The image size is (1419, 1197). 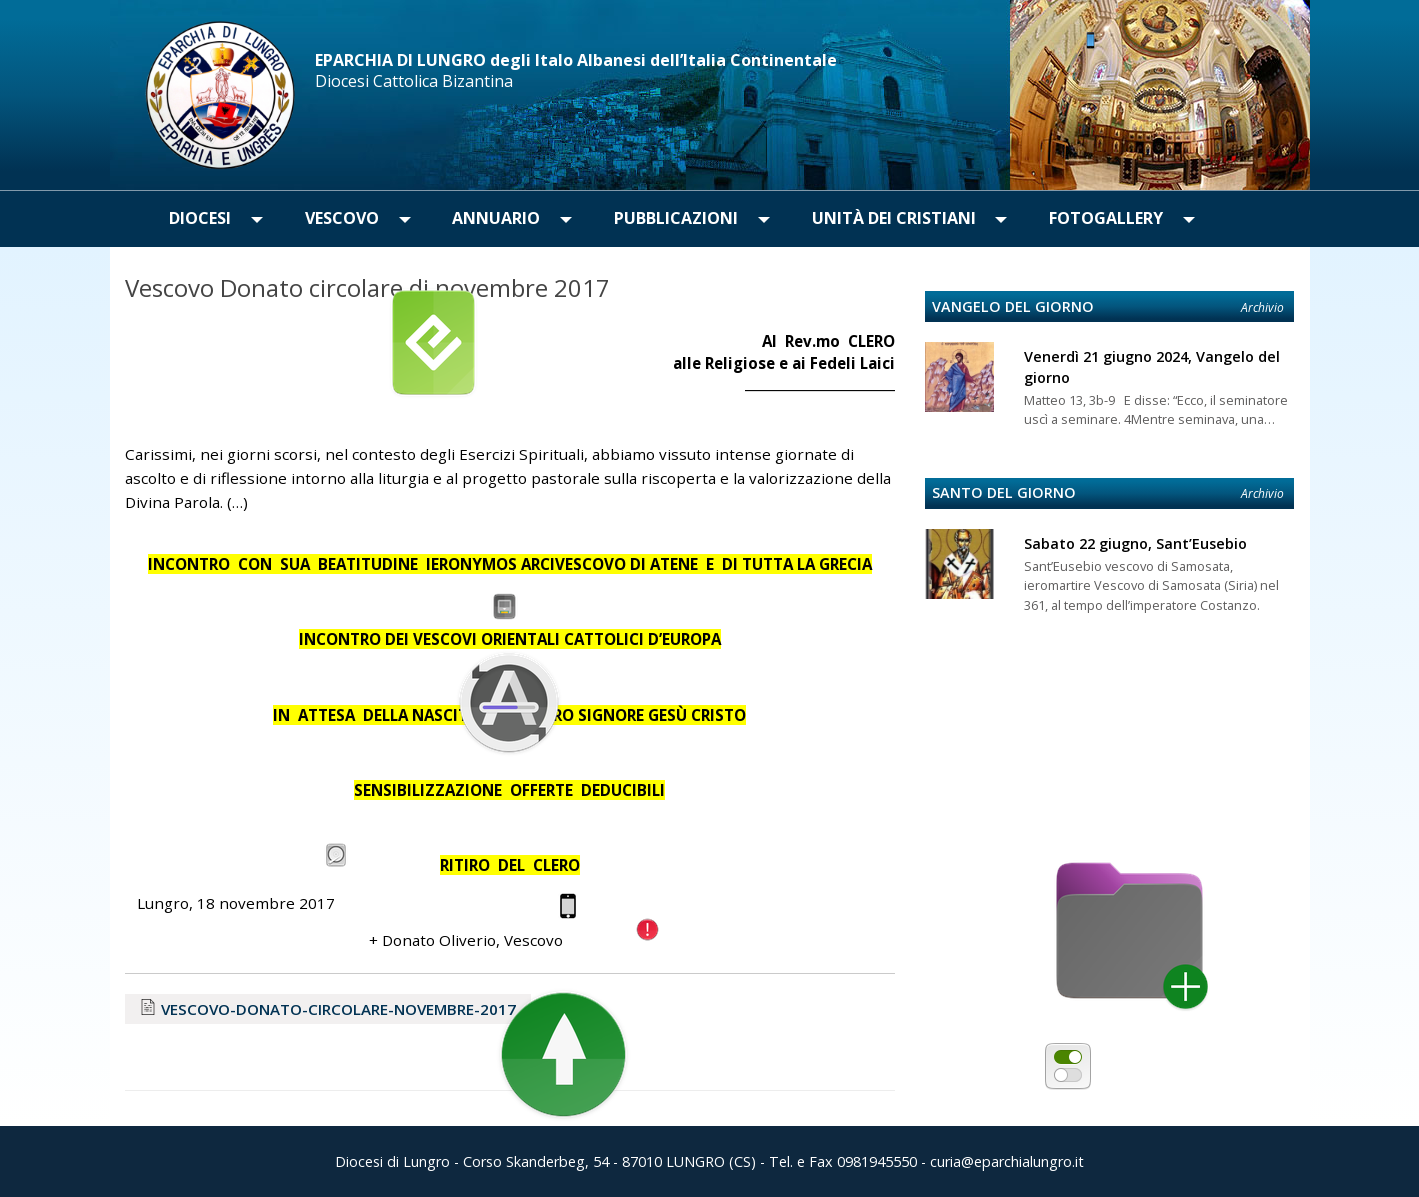 What do you see at coordinates (647, 929) in the screenshot?
I see `indicates a warning or important alert` at bounding box center [647, 929].